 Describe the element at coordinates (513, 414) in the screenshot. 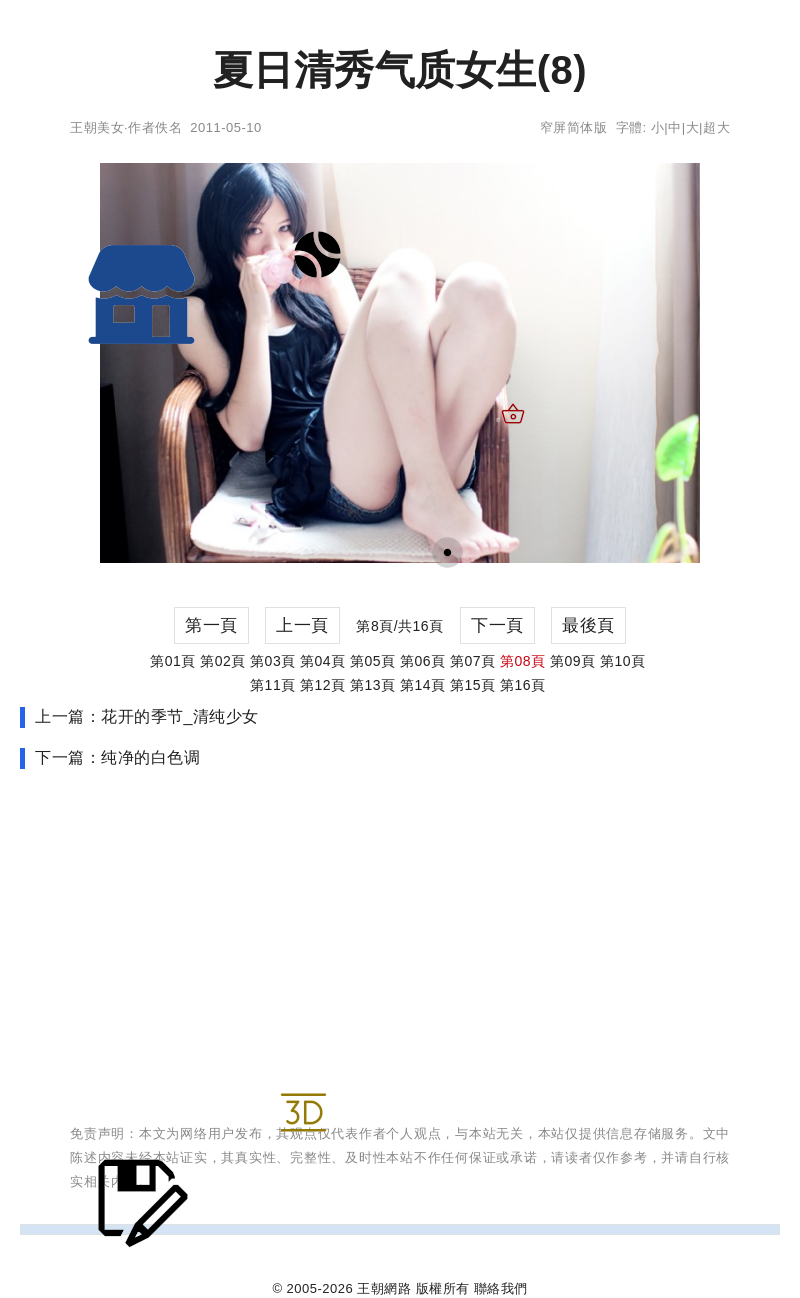

I see `view your shopping basket` at that location.